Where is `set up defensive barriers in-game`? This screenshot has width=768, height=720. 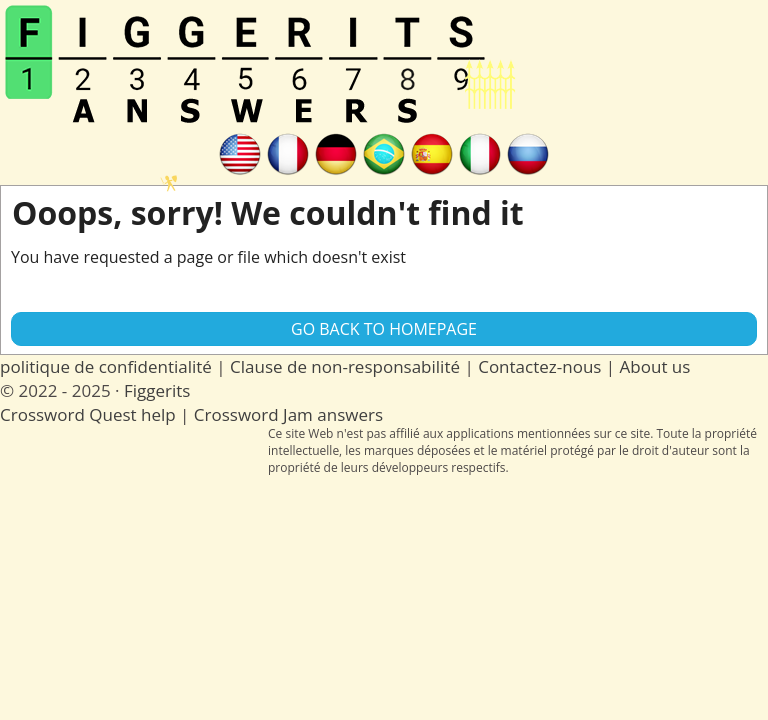 set up defensive barriers in-game is located at coordinates (490, 84).